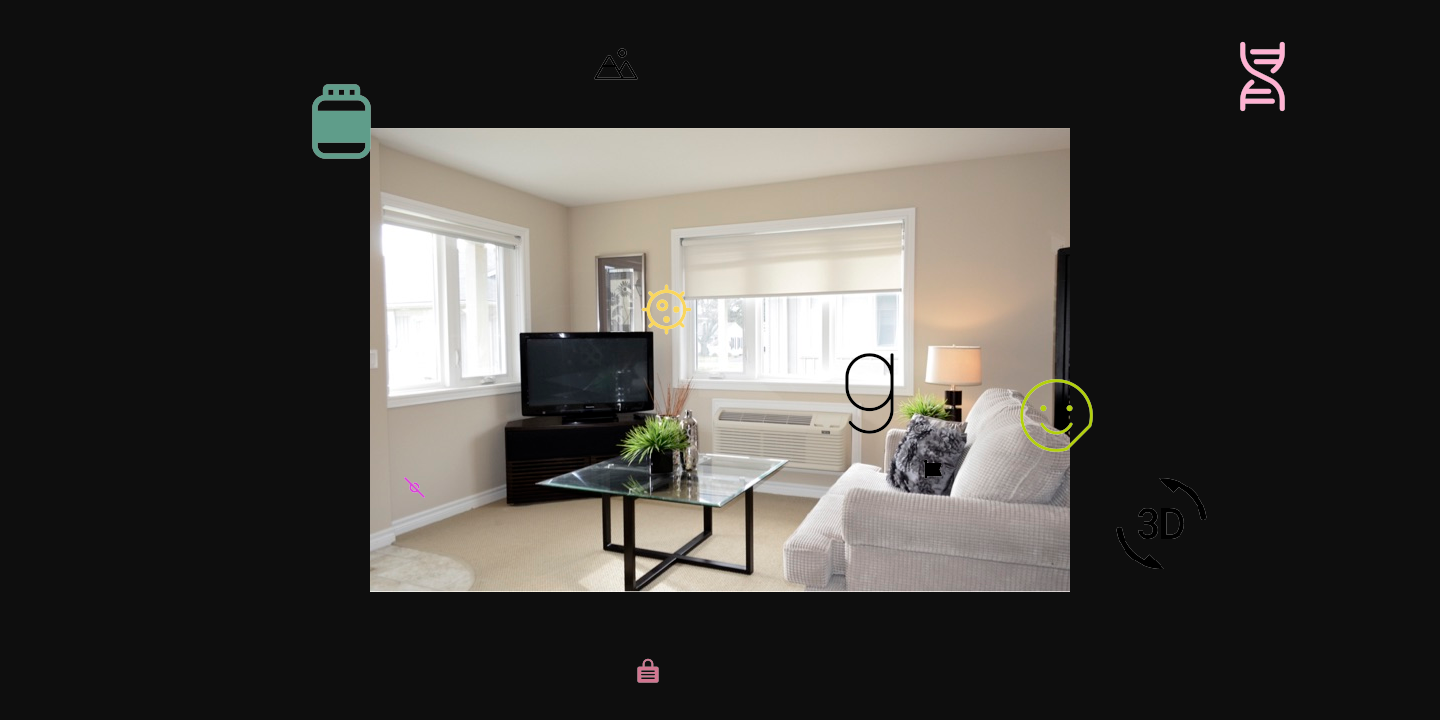 The image size is (1440, 720). Describe the element at coordinates (933, 469) in the screenshot. I see `font awesome brand logo` at that location.